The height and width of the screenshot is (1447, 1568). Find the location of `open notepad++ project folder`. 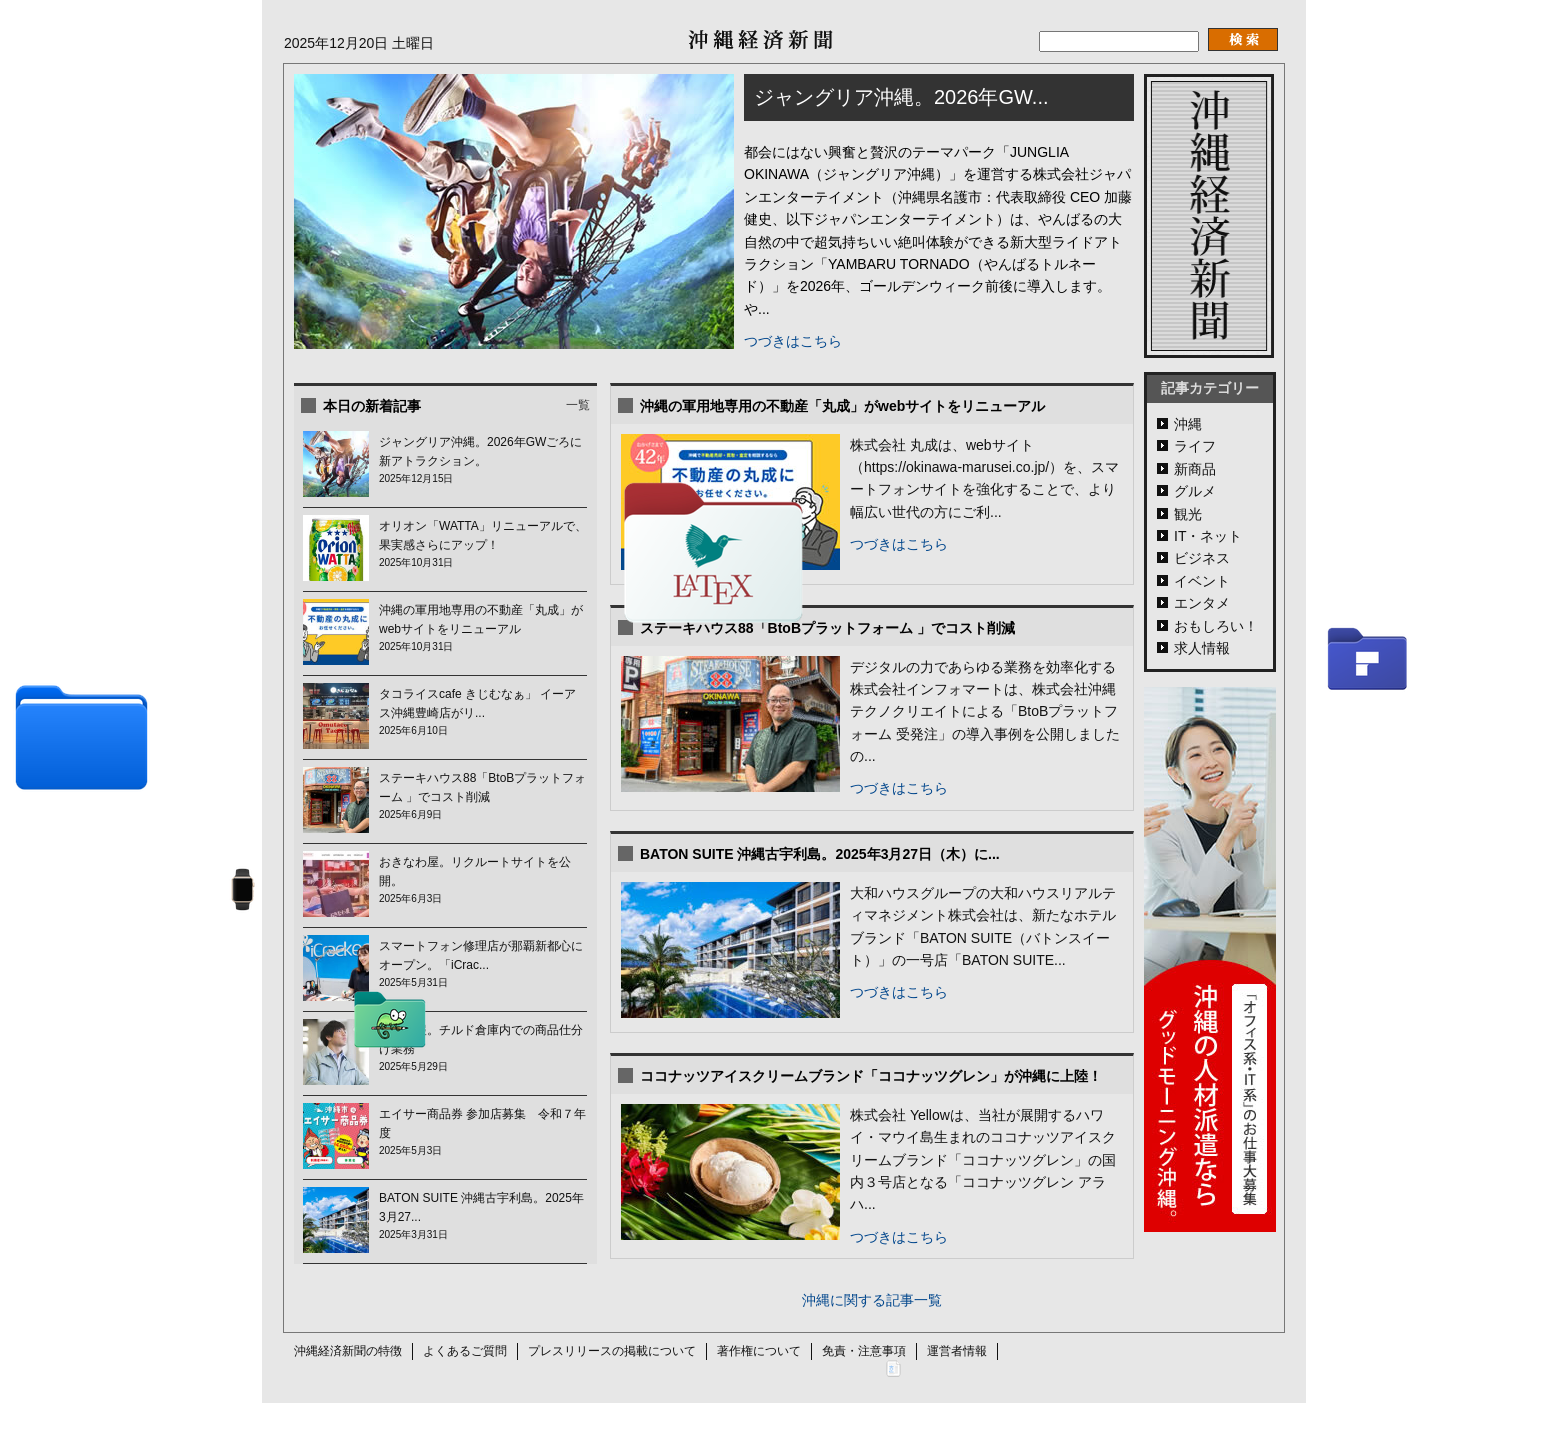

open notepad++ project folder is located at coordinates (389, 1021).